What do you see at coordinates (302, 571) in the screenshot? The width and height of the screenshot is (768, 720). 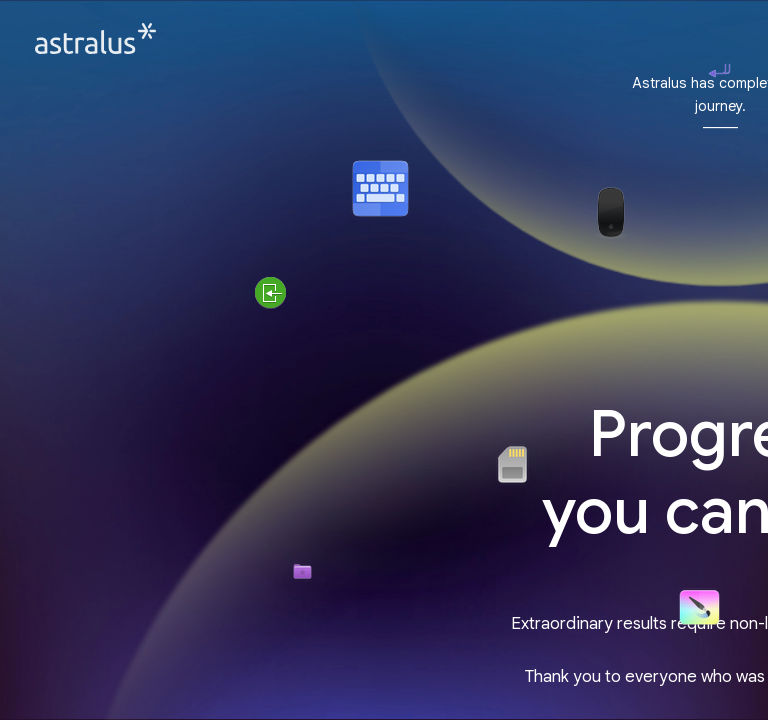 I see `open your bookmarked or favorite files folder` at bounding box center [302, 571].